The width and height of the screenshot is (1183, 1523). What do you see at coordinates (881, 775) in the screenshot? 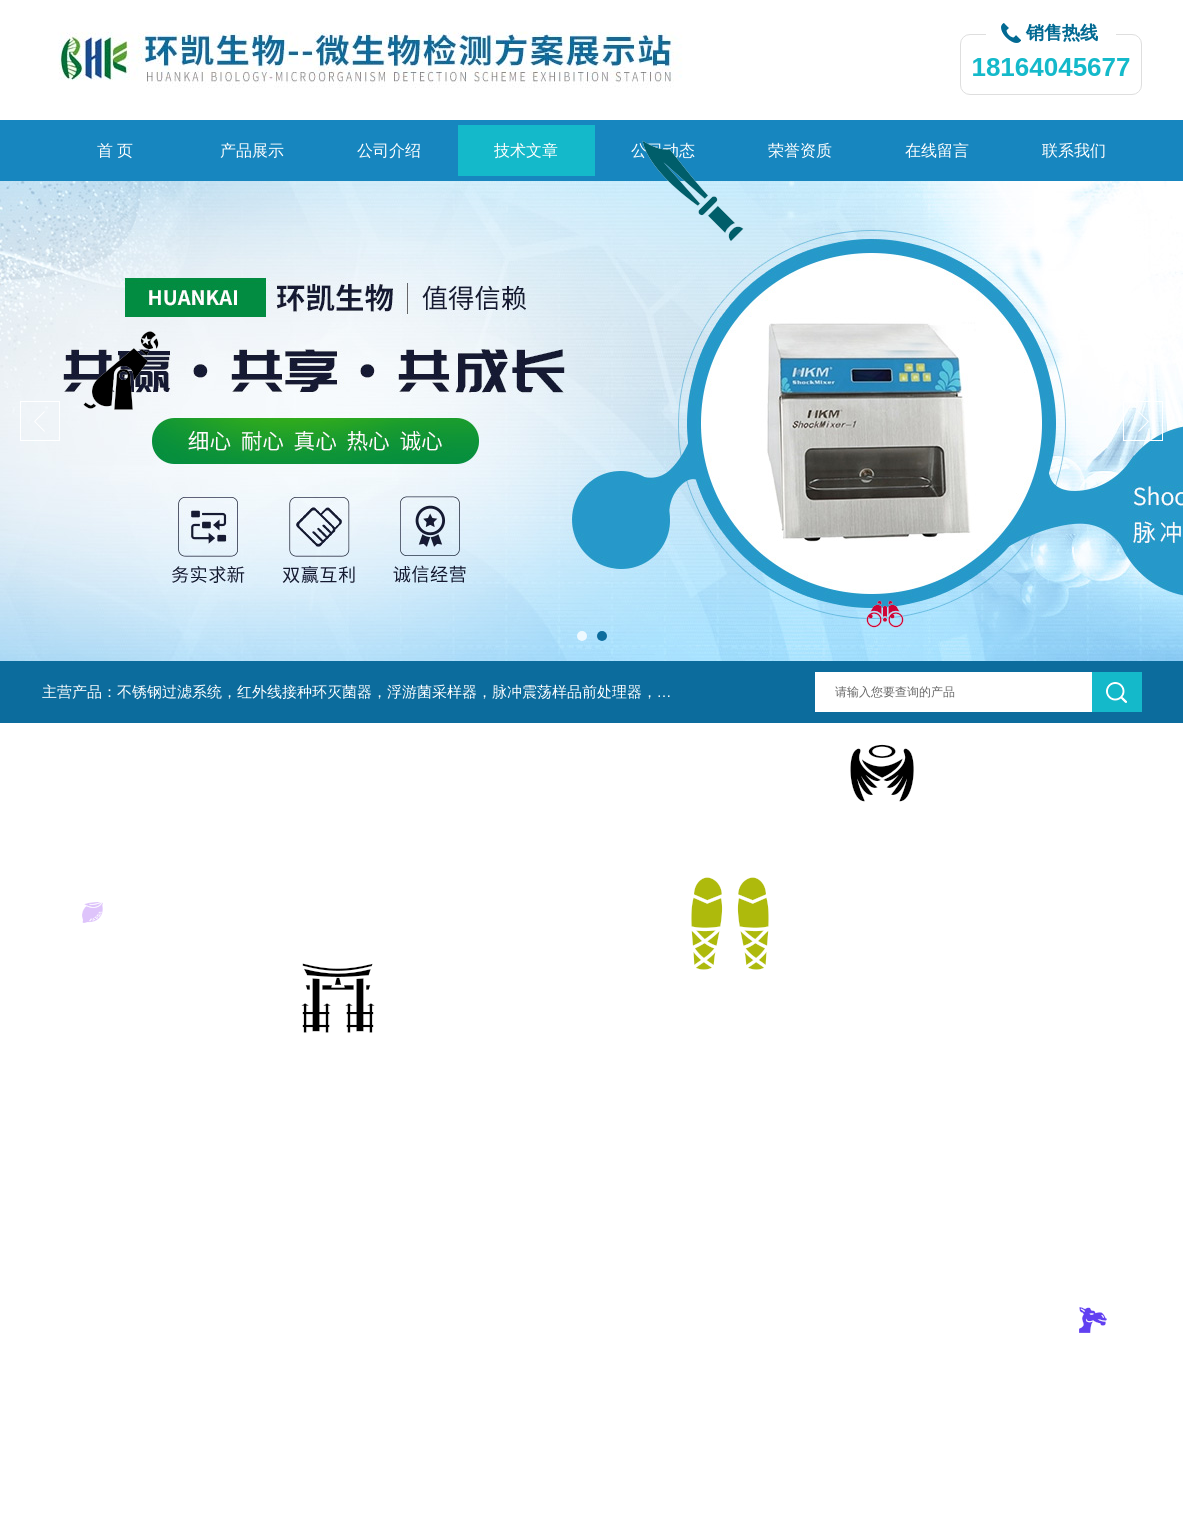
I see `select angel costume or outfit` at bounding box center [881, 775].